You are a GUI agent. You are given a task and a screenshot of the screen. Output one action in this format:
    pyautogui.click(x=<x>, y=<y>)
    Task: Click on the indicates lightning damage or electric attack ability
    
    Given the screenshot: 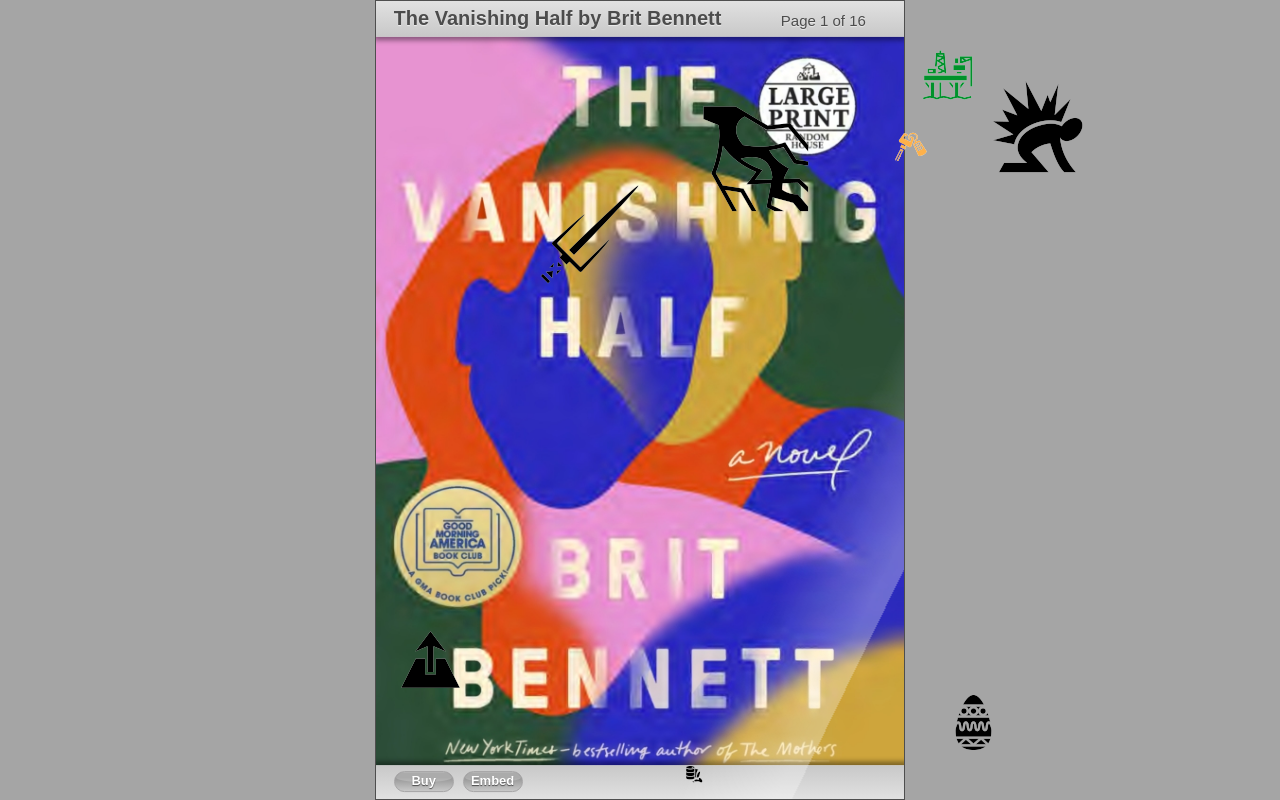 What is the action you would take?
    pyautogui.click(x=755, y=158)
    